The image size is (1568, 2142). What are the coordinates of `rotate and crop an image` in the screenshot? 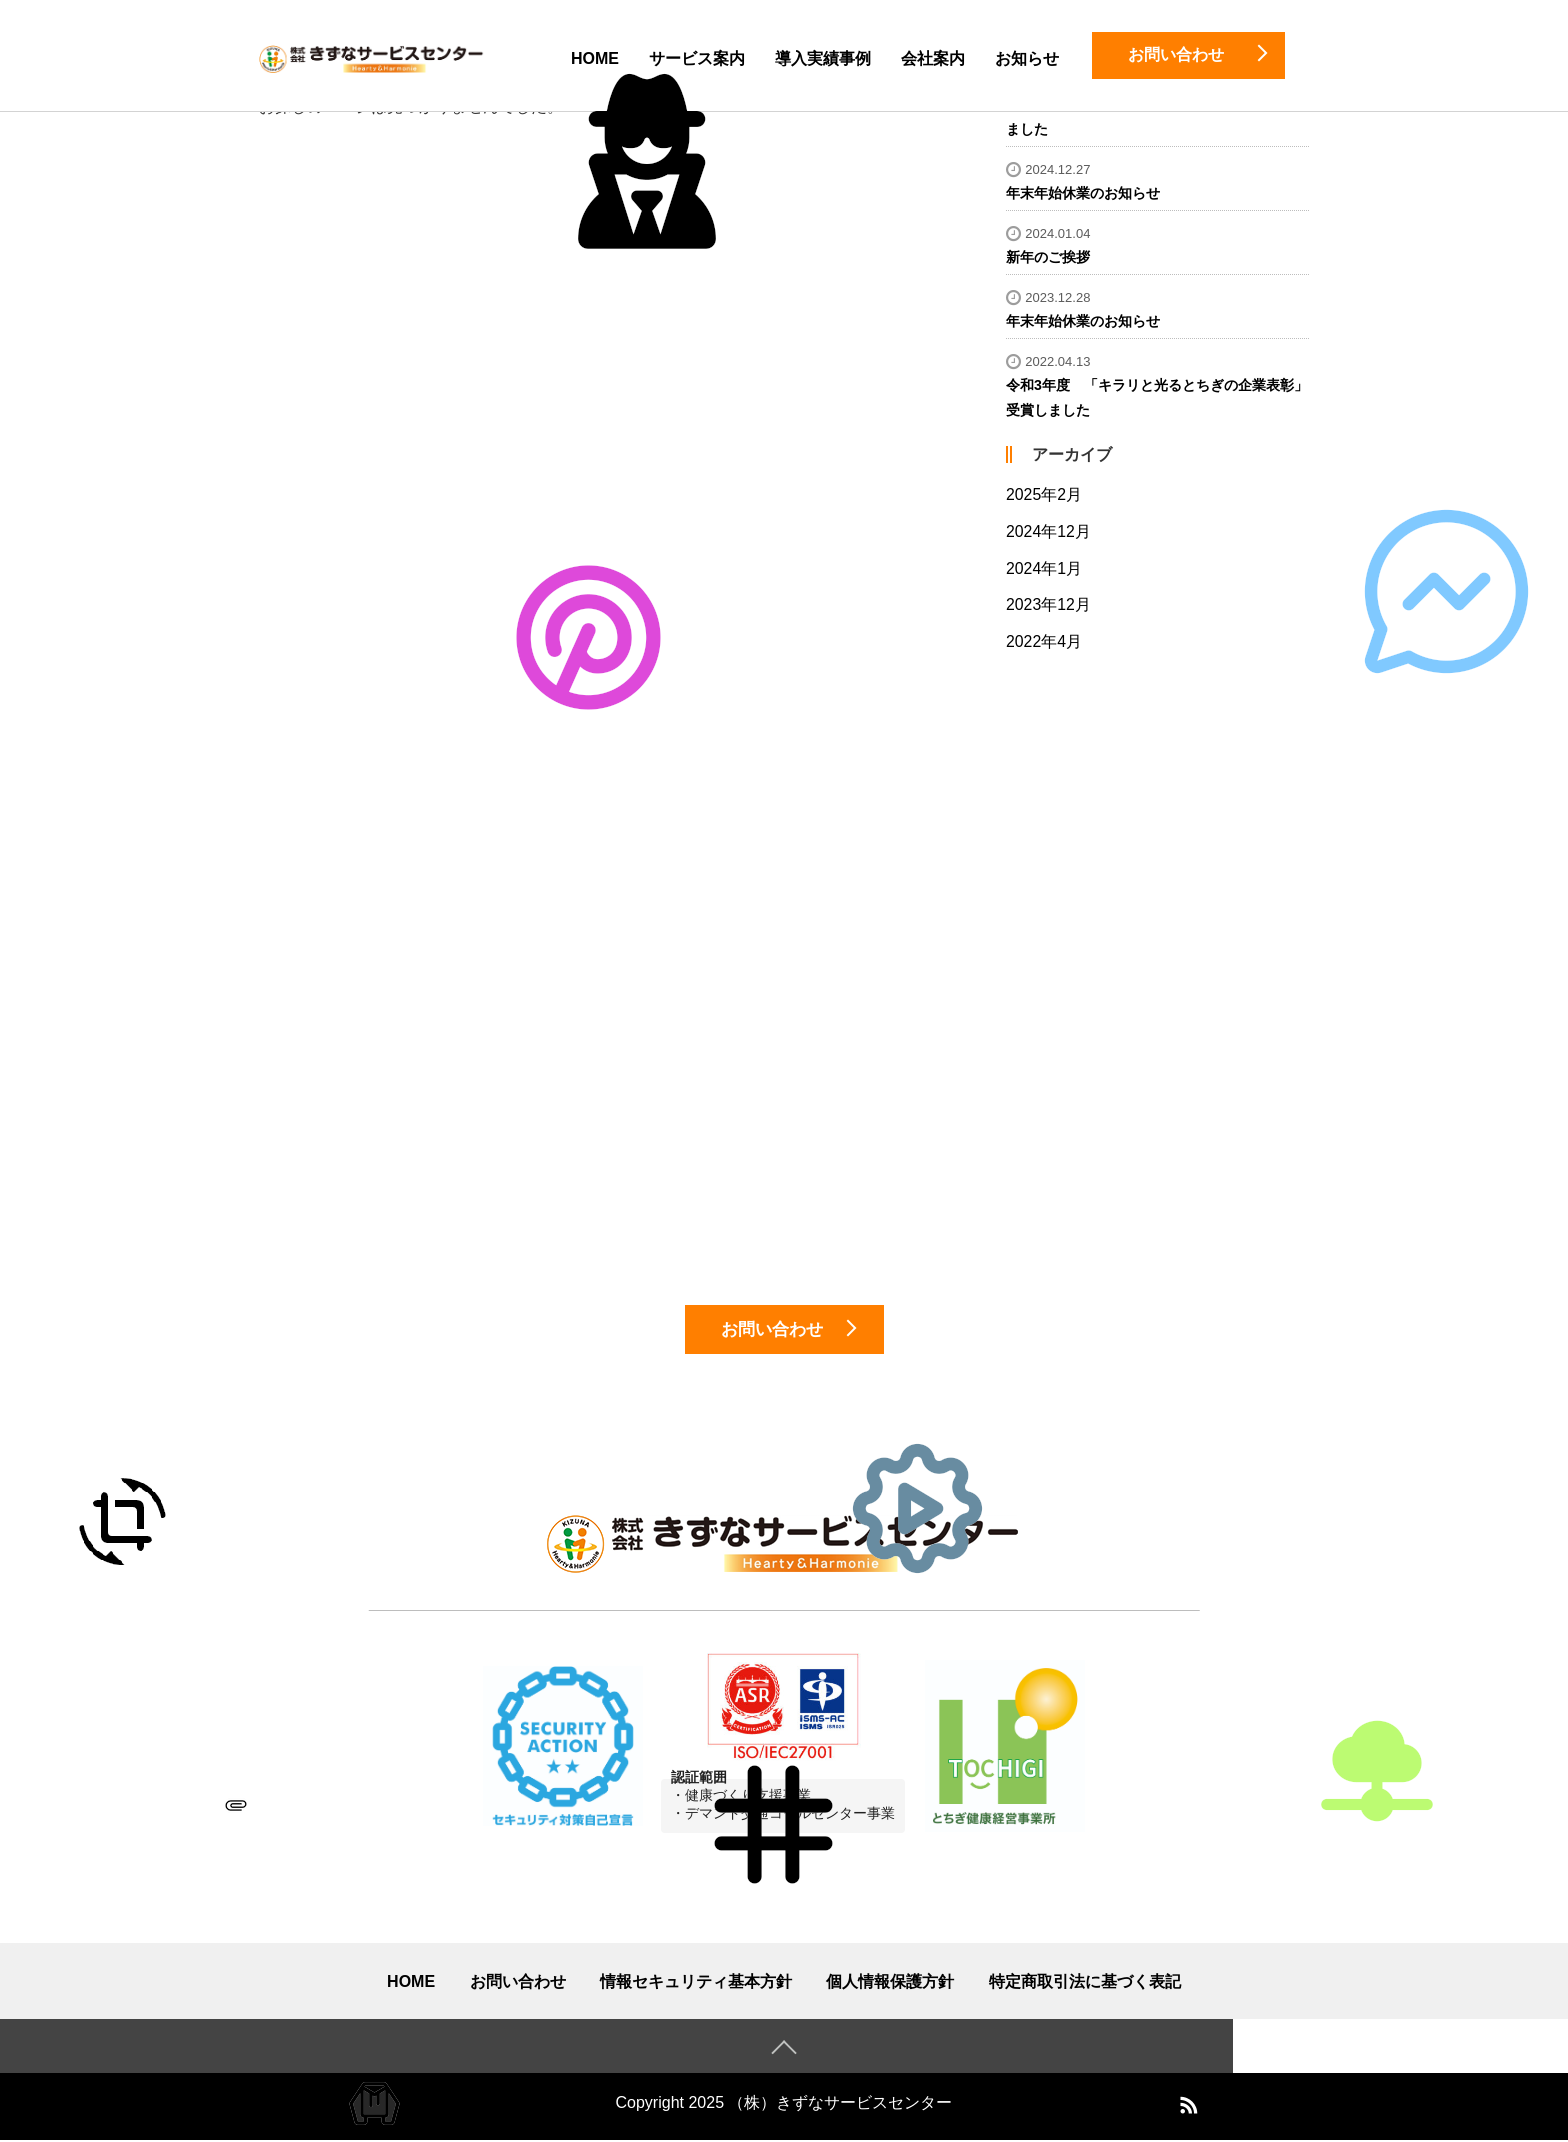 It's located at (122, 1521).